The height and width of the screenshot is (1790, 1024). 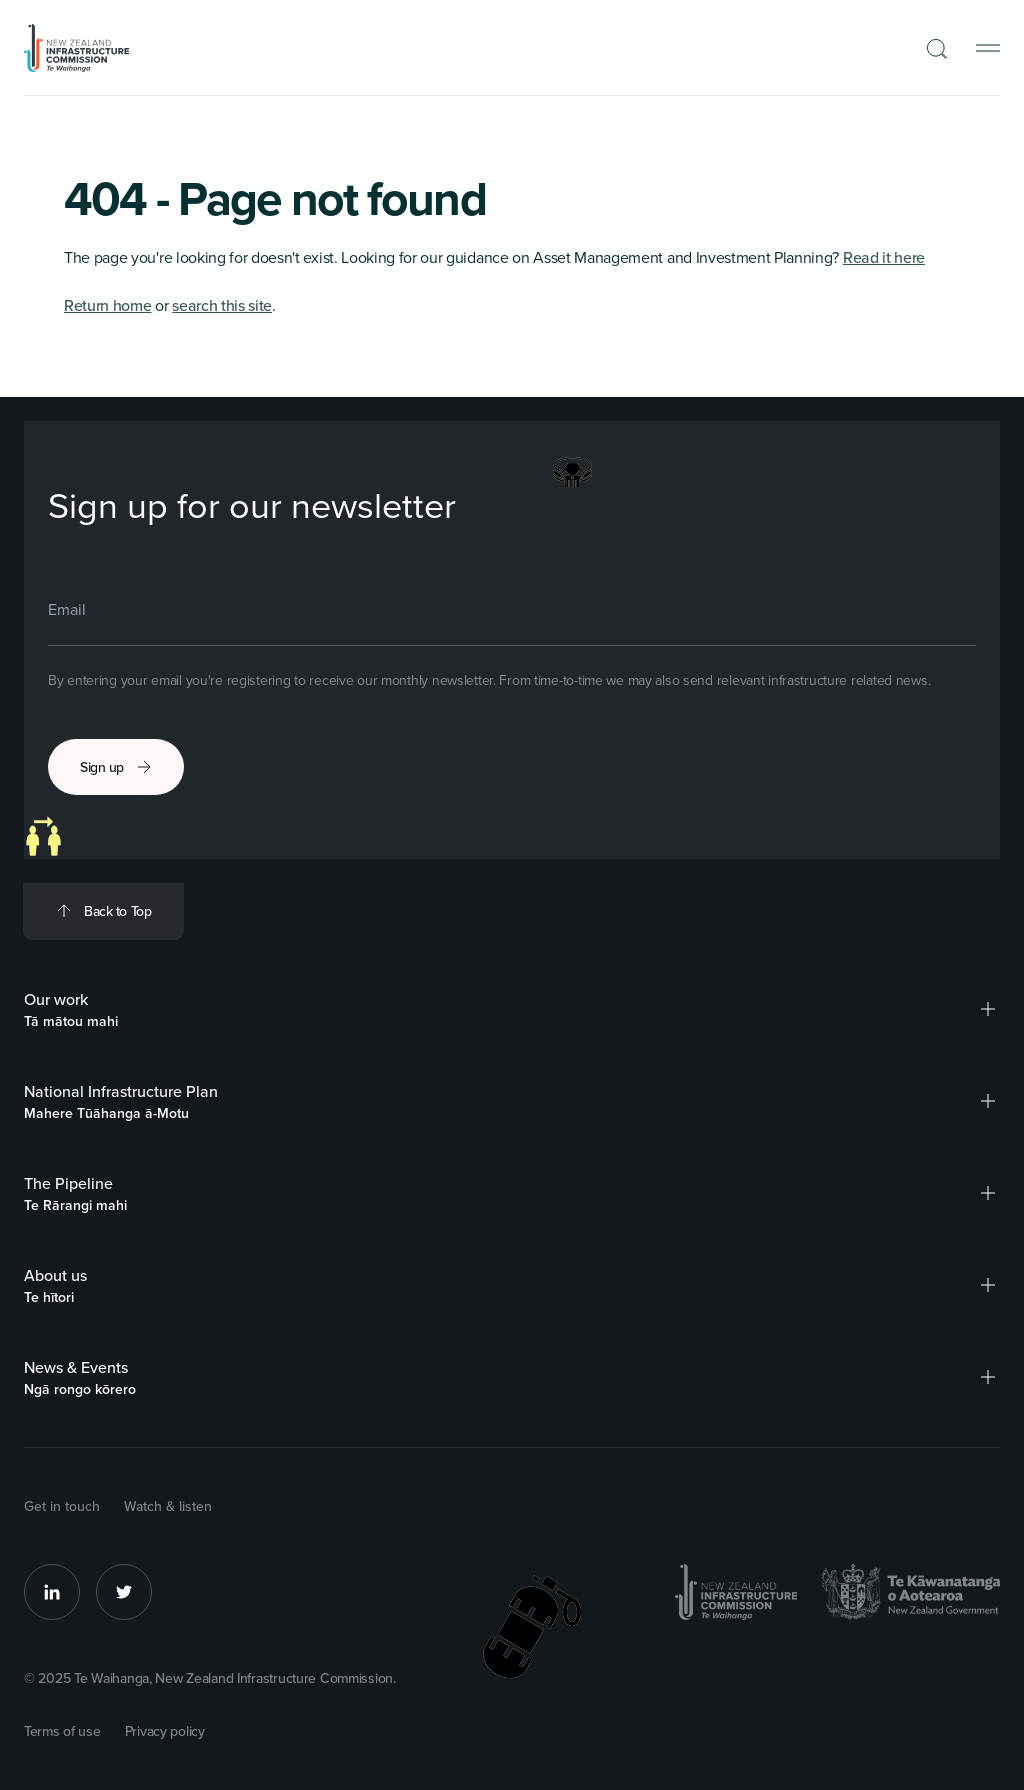 I want to click on select a skull emblem or signet for your profile, so click(x=572, y=472).